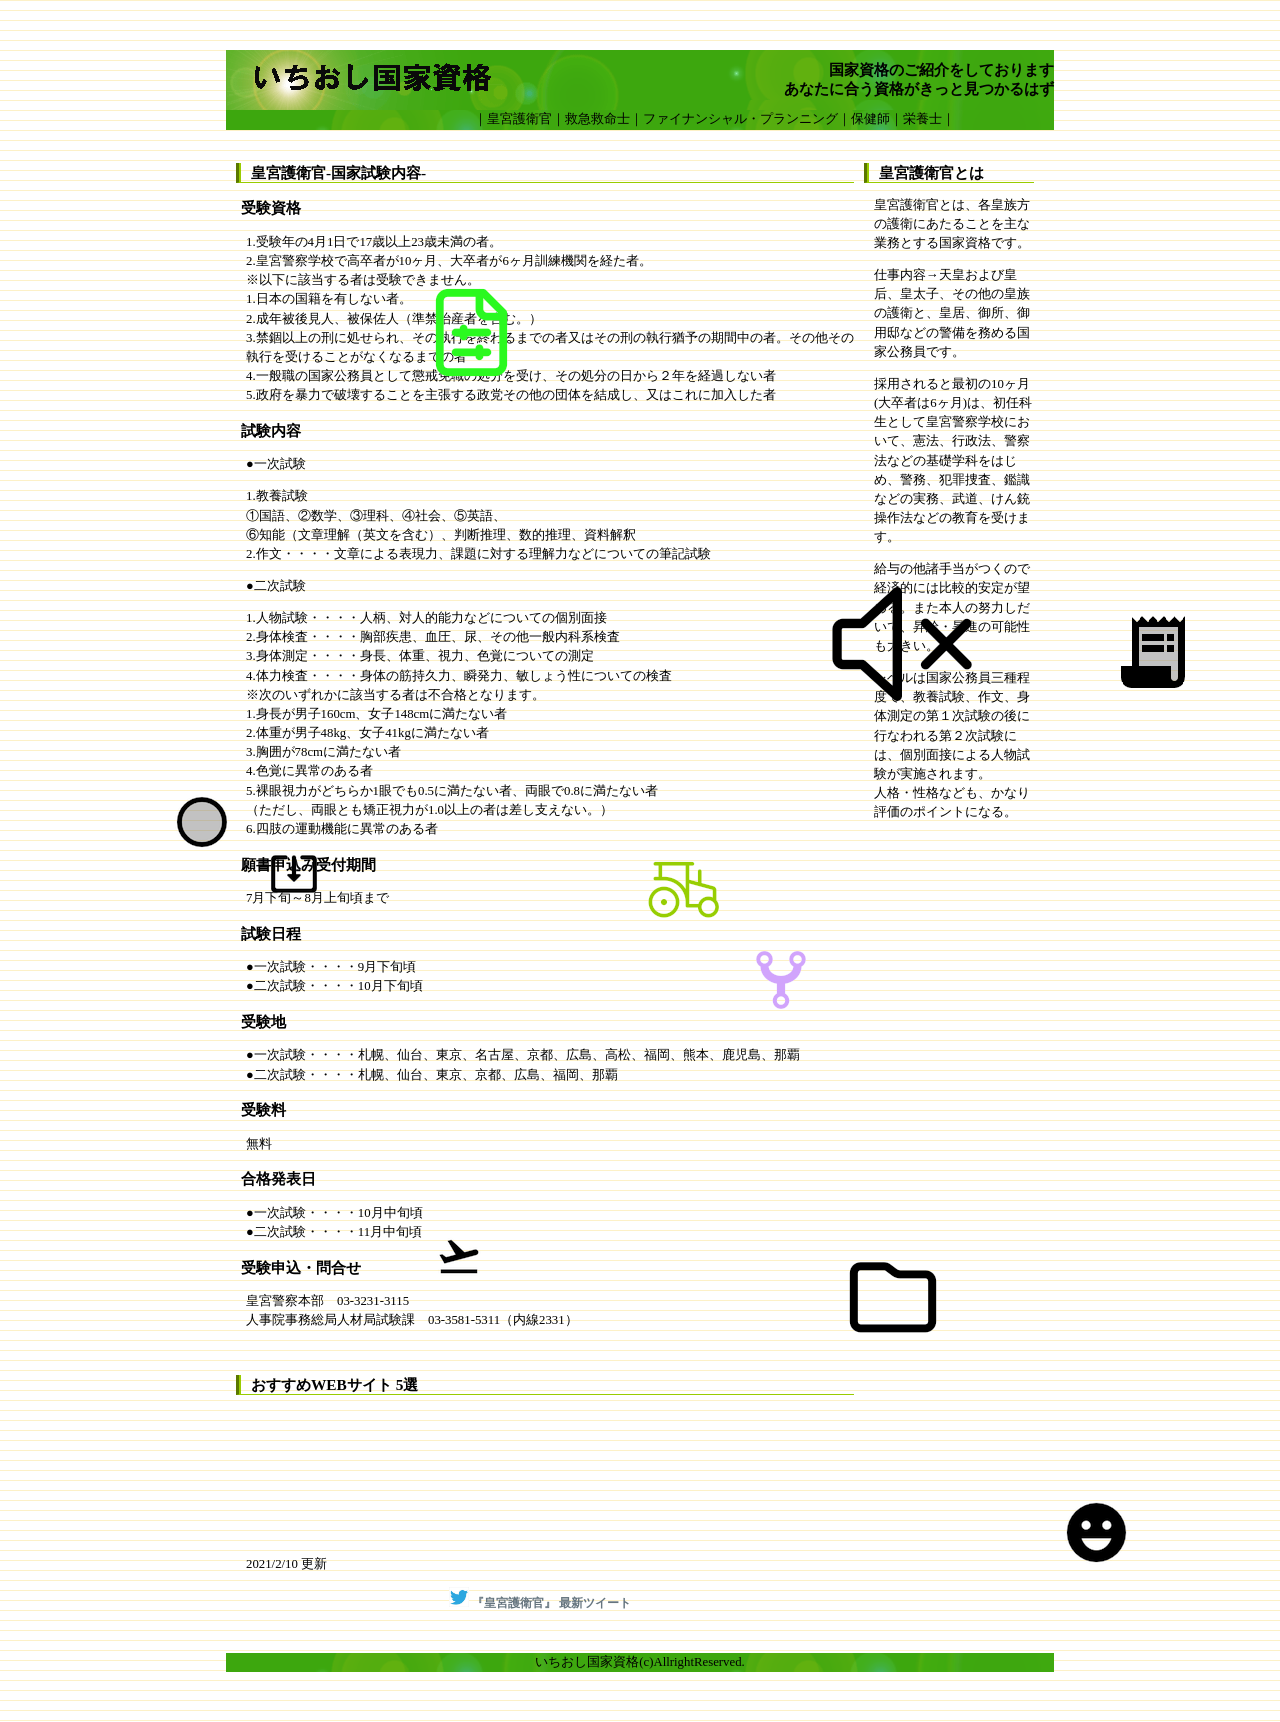 Image resolution: width=1280 pixels, height=1722 pixels. What do you see at coordinates (294, 874) in the screenshot?
I see `download a system update` at bounding box center [294, 874].